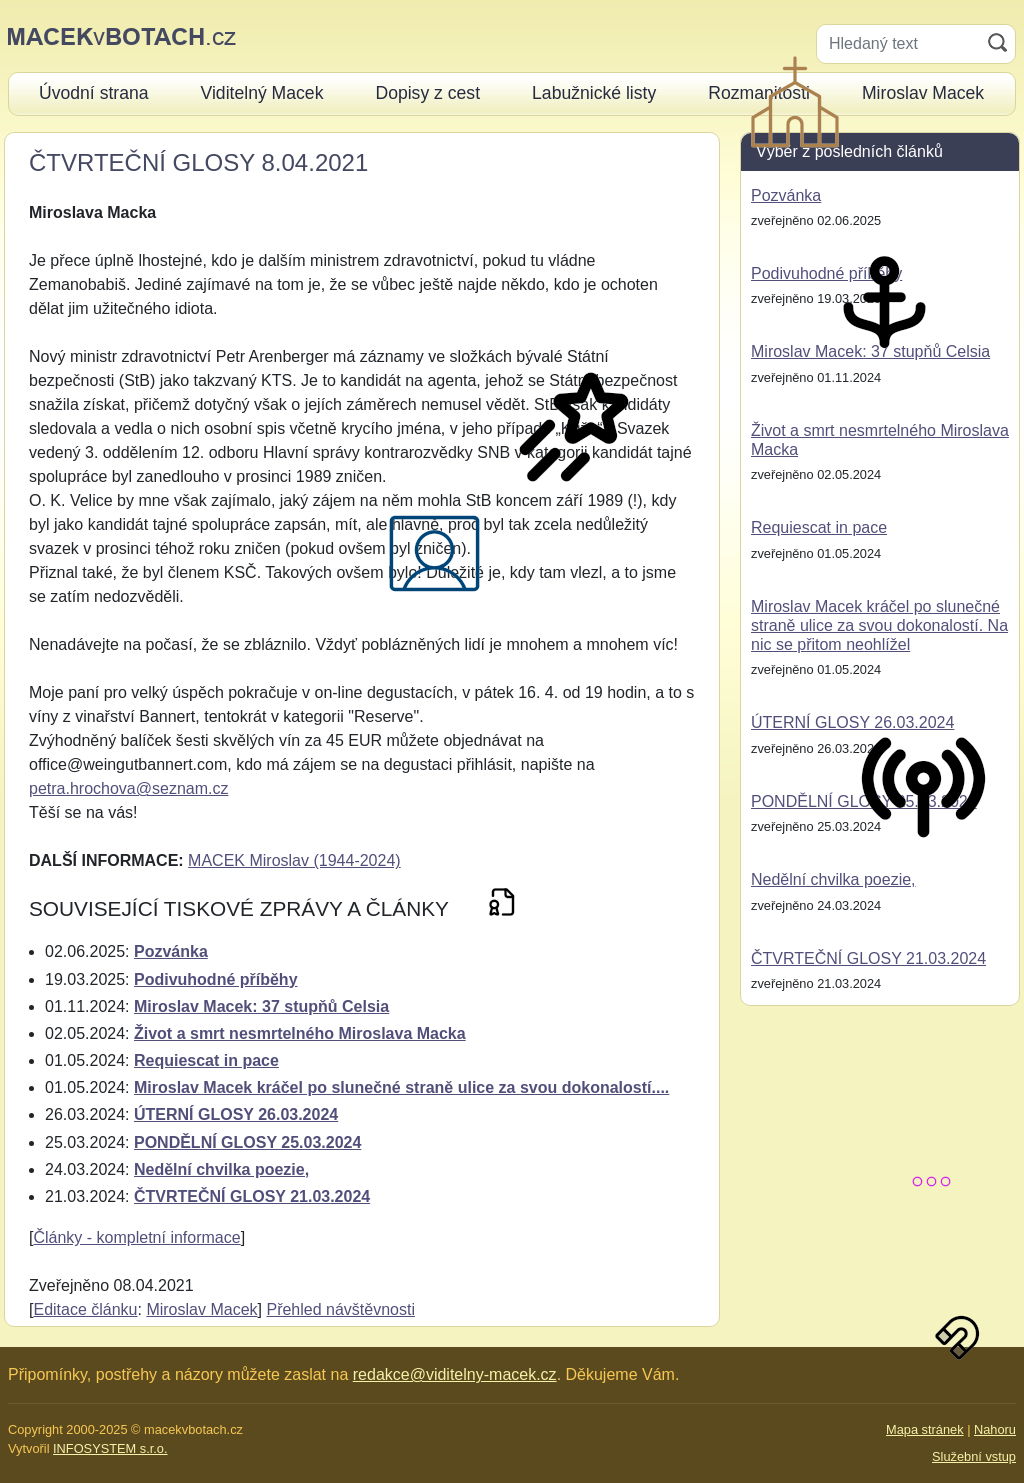  What do you see at coordinates (931, 1181) in the screenshot?
I see `open more options menu` at bounding box center [931, 1181].